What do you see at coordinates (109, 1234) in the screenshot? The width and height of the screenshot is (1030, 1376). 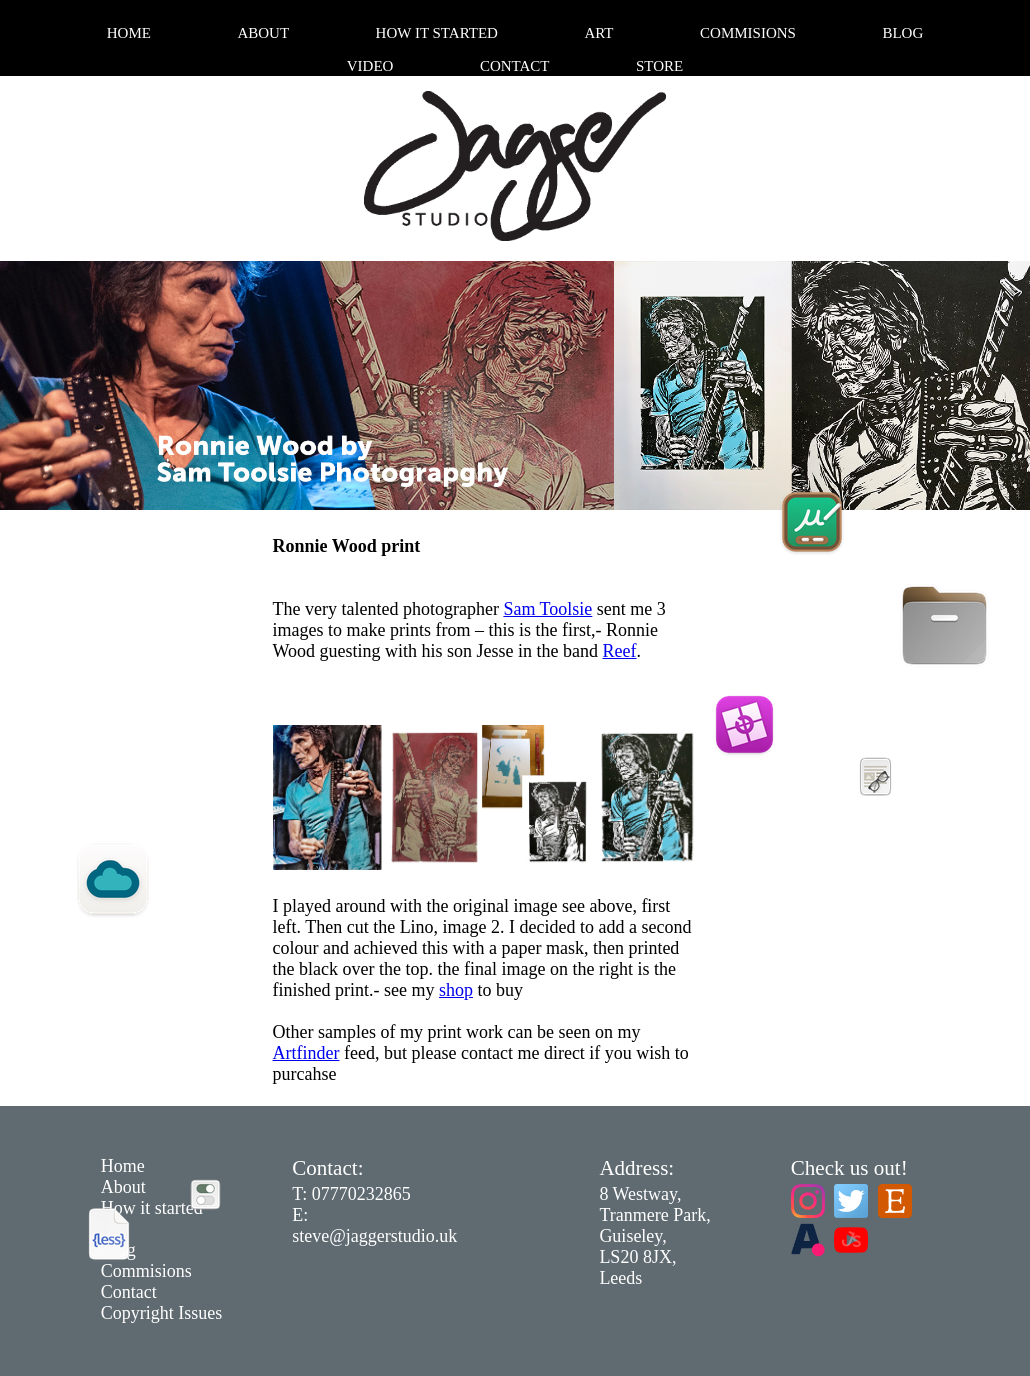 I see `a LESS stylesheet file` at bounding box center [109, 1234].